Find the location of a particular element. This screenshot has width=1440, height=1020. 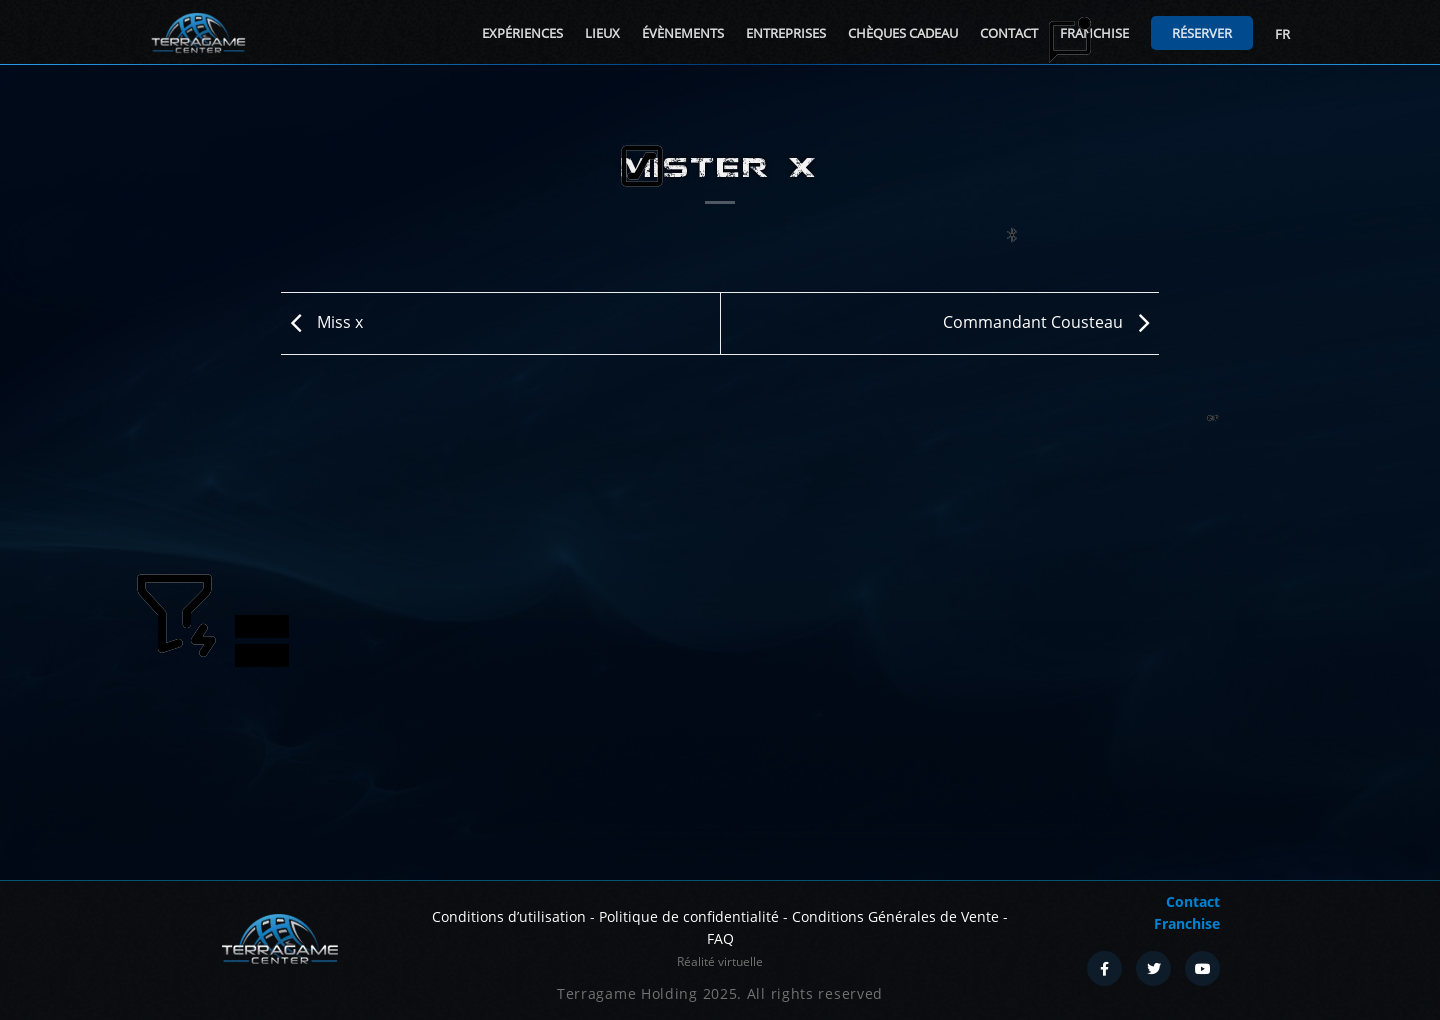

indicates unread messages in chat is located at coordinates (1070, 42).